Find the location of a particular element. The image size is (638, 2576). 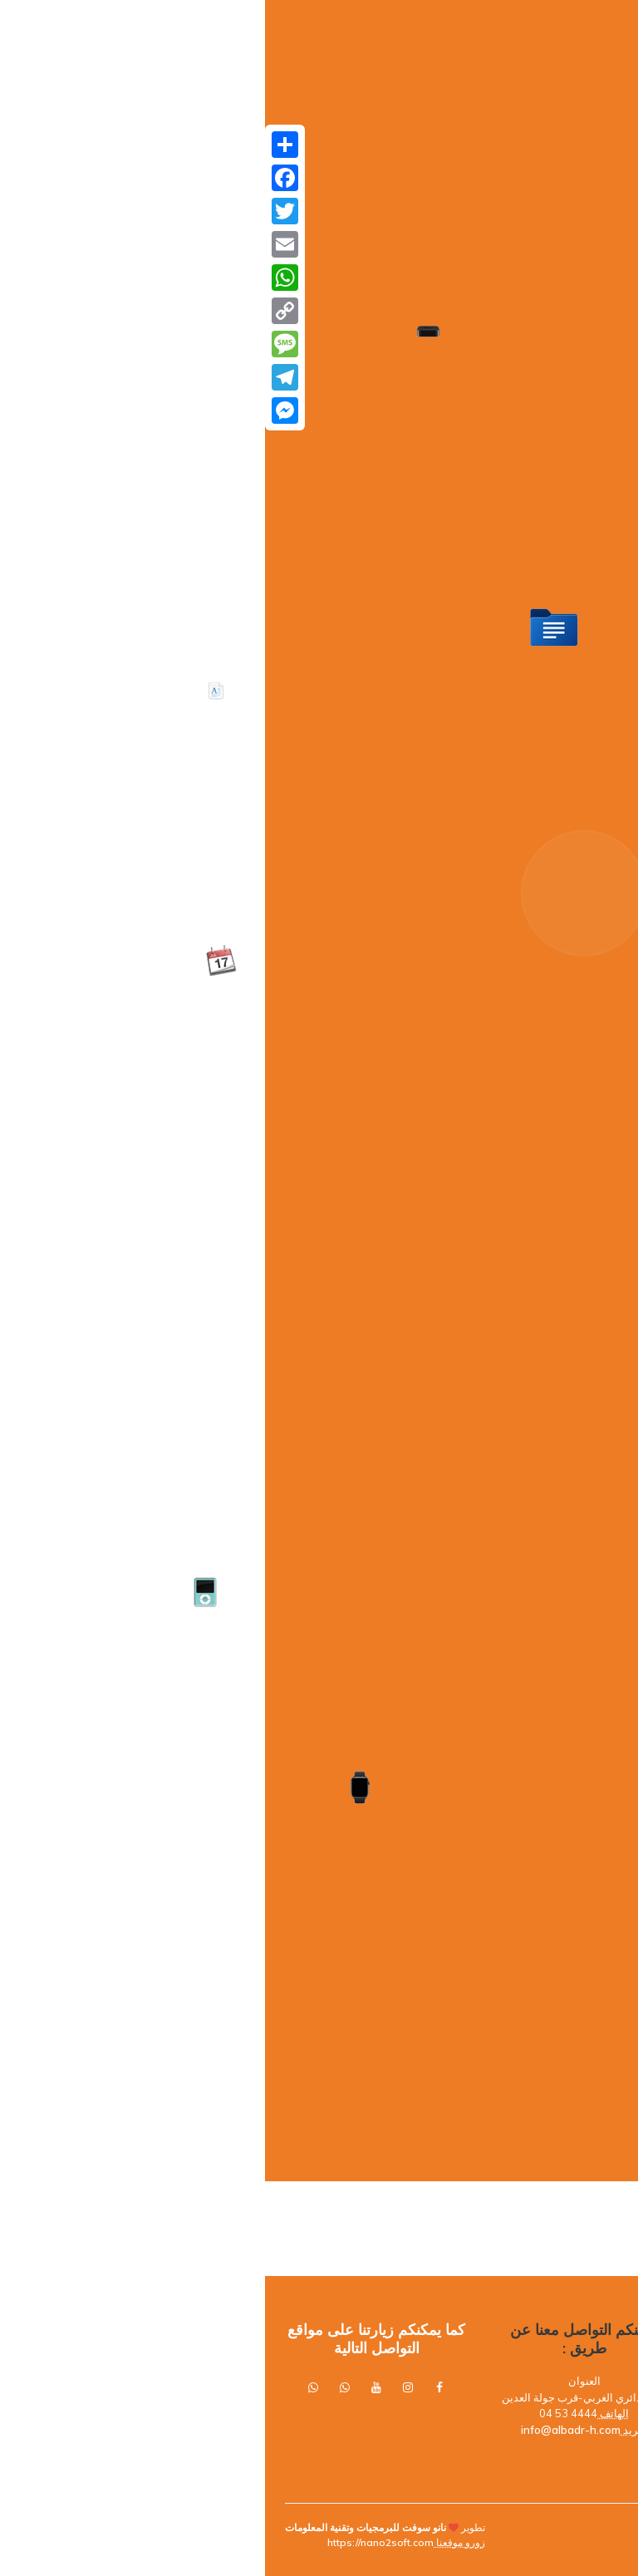

access calendar preferences or settings is located at coordinates (221, 961).